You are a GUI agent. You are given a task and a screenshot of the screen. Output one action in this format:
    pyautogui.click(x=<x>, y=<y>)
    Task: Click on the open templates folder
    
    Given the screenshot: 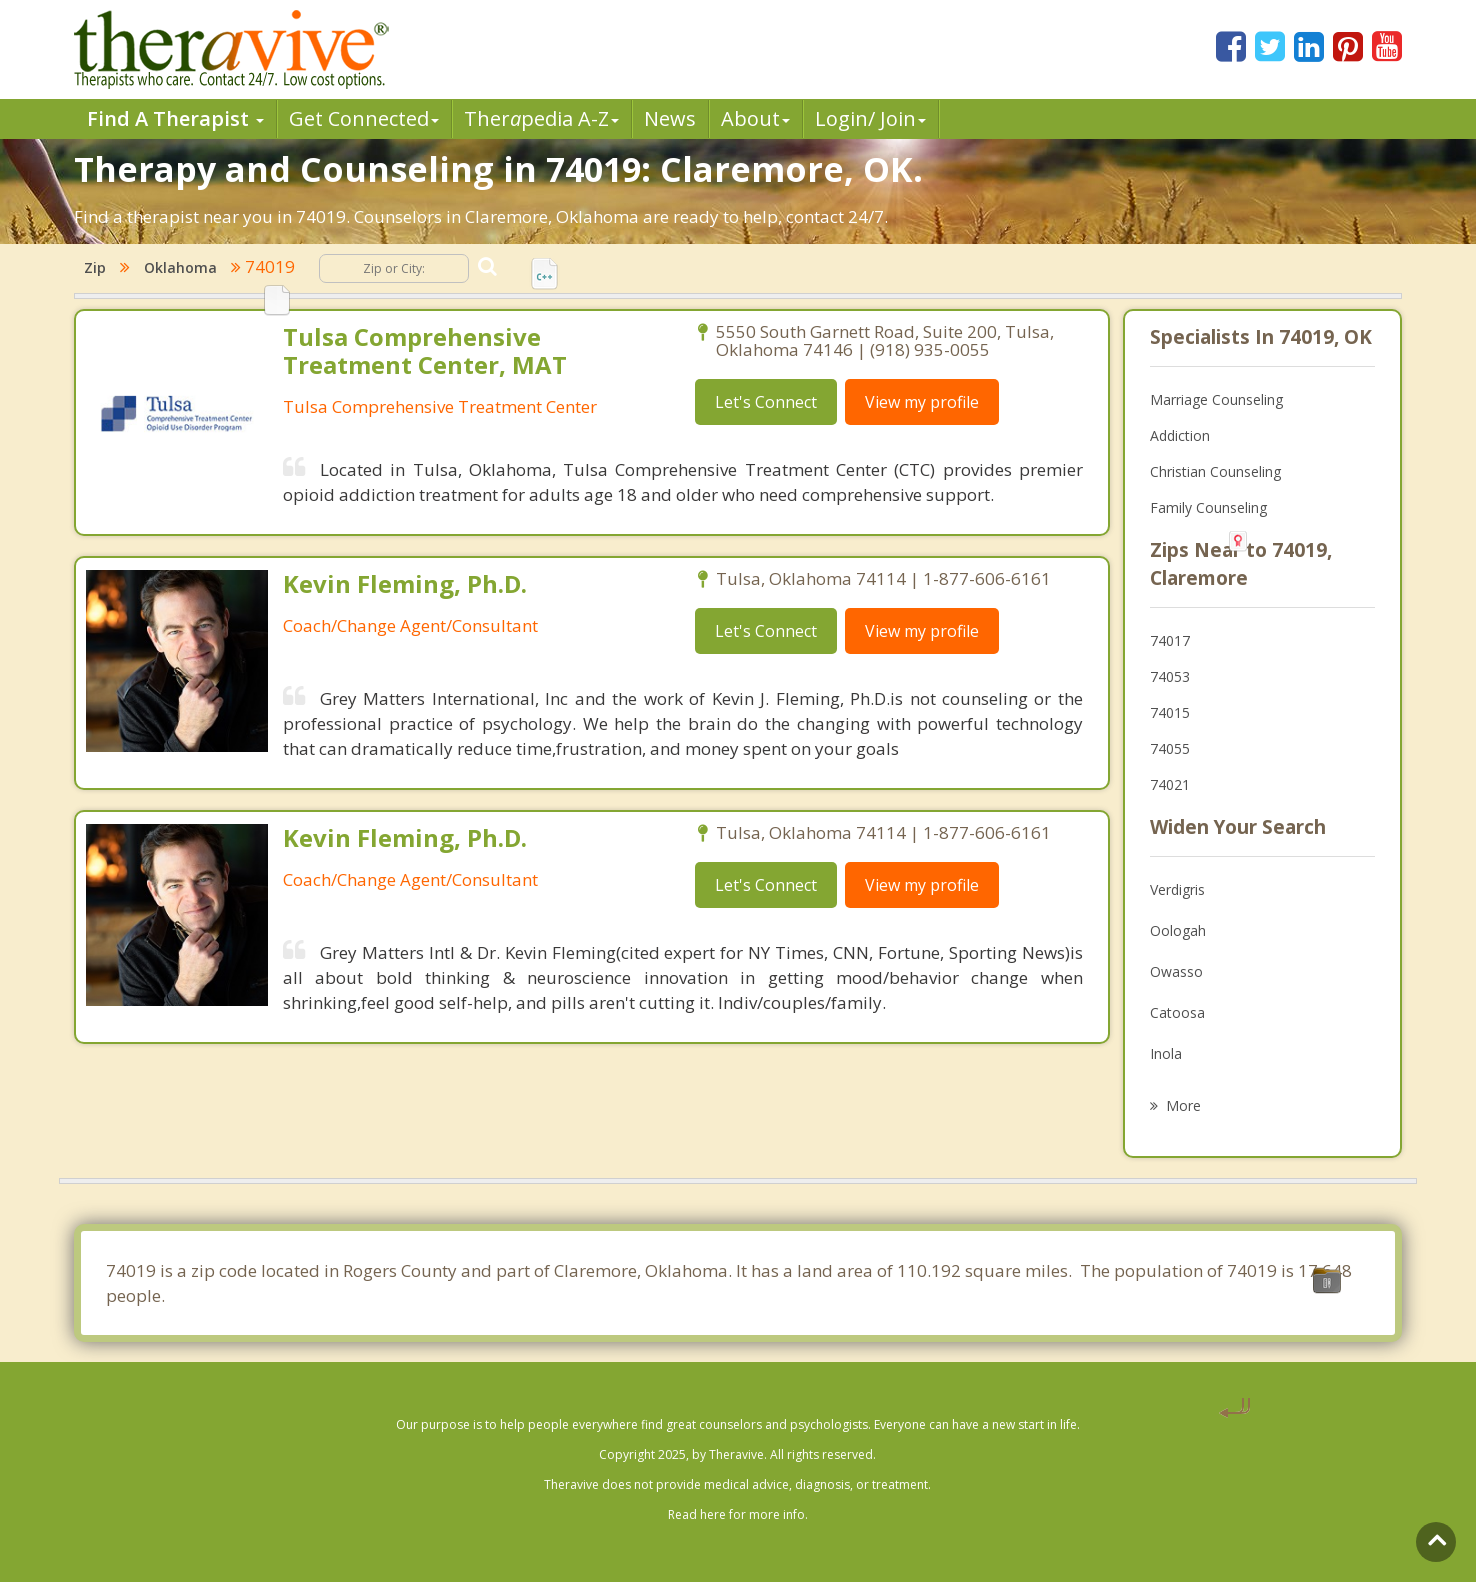 What is the action you would take?
    pyautogui.click(x=1327, y=1280)
    